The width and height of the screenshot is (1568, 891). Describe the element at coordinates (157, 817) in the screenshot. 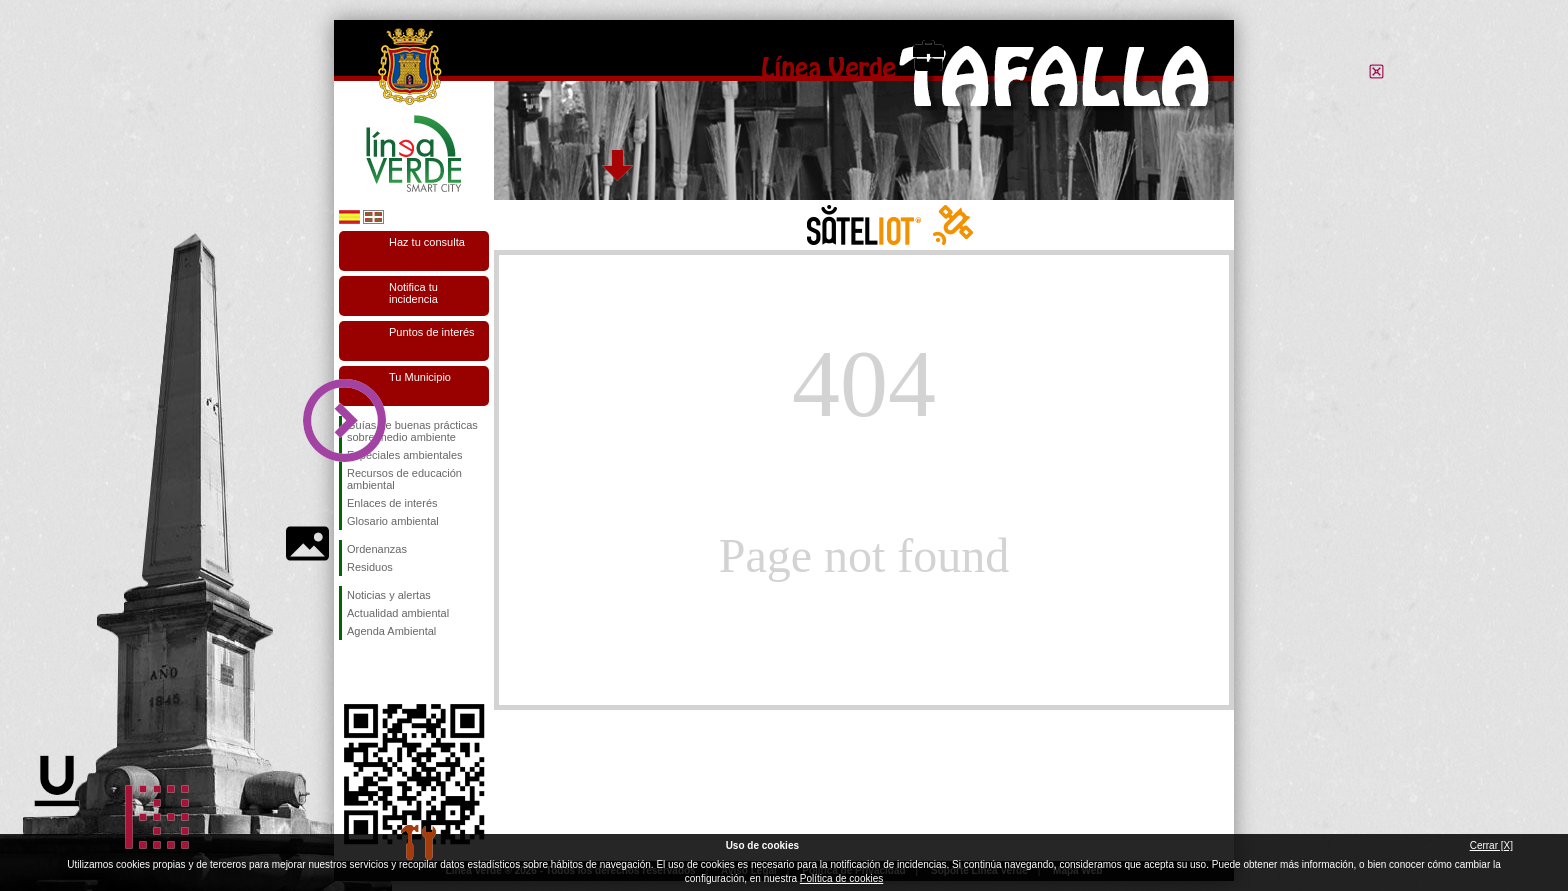

I see `apply border to left edge only` at that location.